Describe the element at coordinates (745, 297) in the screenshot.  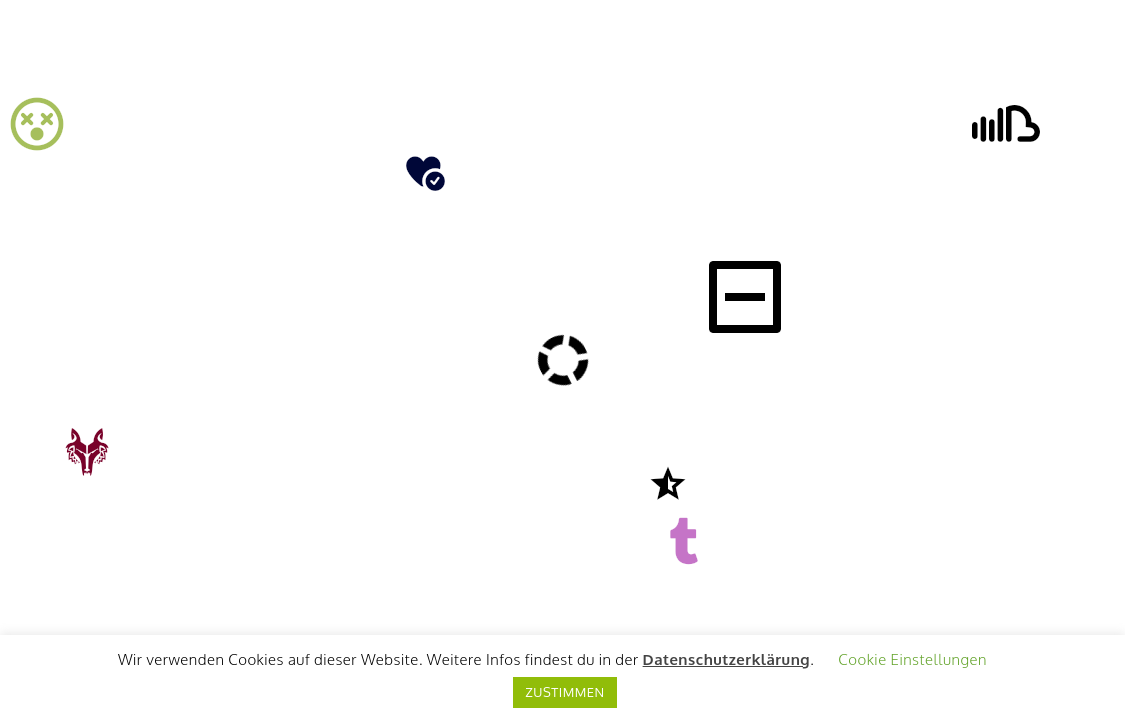
I see `indicates a partially selected state in a list` at that location.